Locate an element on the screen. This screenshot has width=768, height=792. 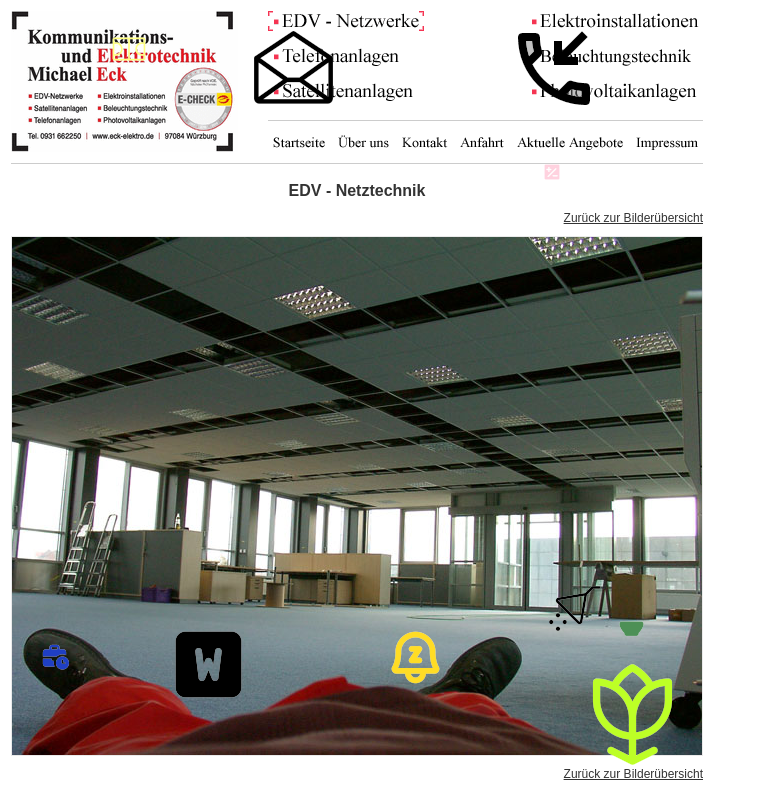
view business hours or schedule is located at coordinates (54, 656).